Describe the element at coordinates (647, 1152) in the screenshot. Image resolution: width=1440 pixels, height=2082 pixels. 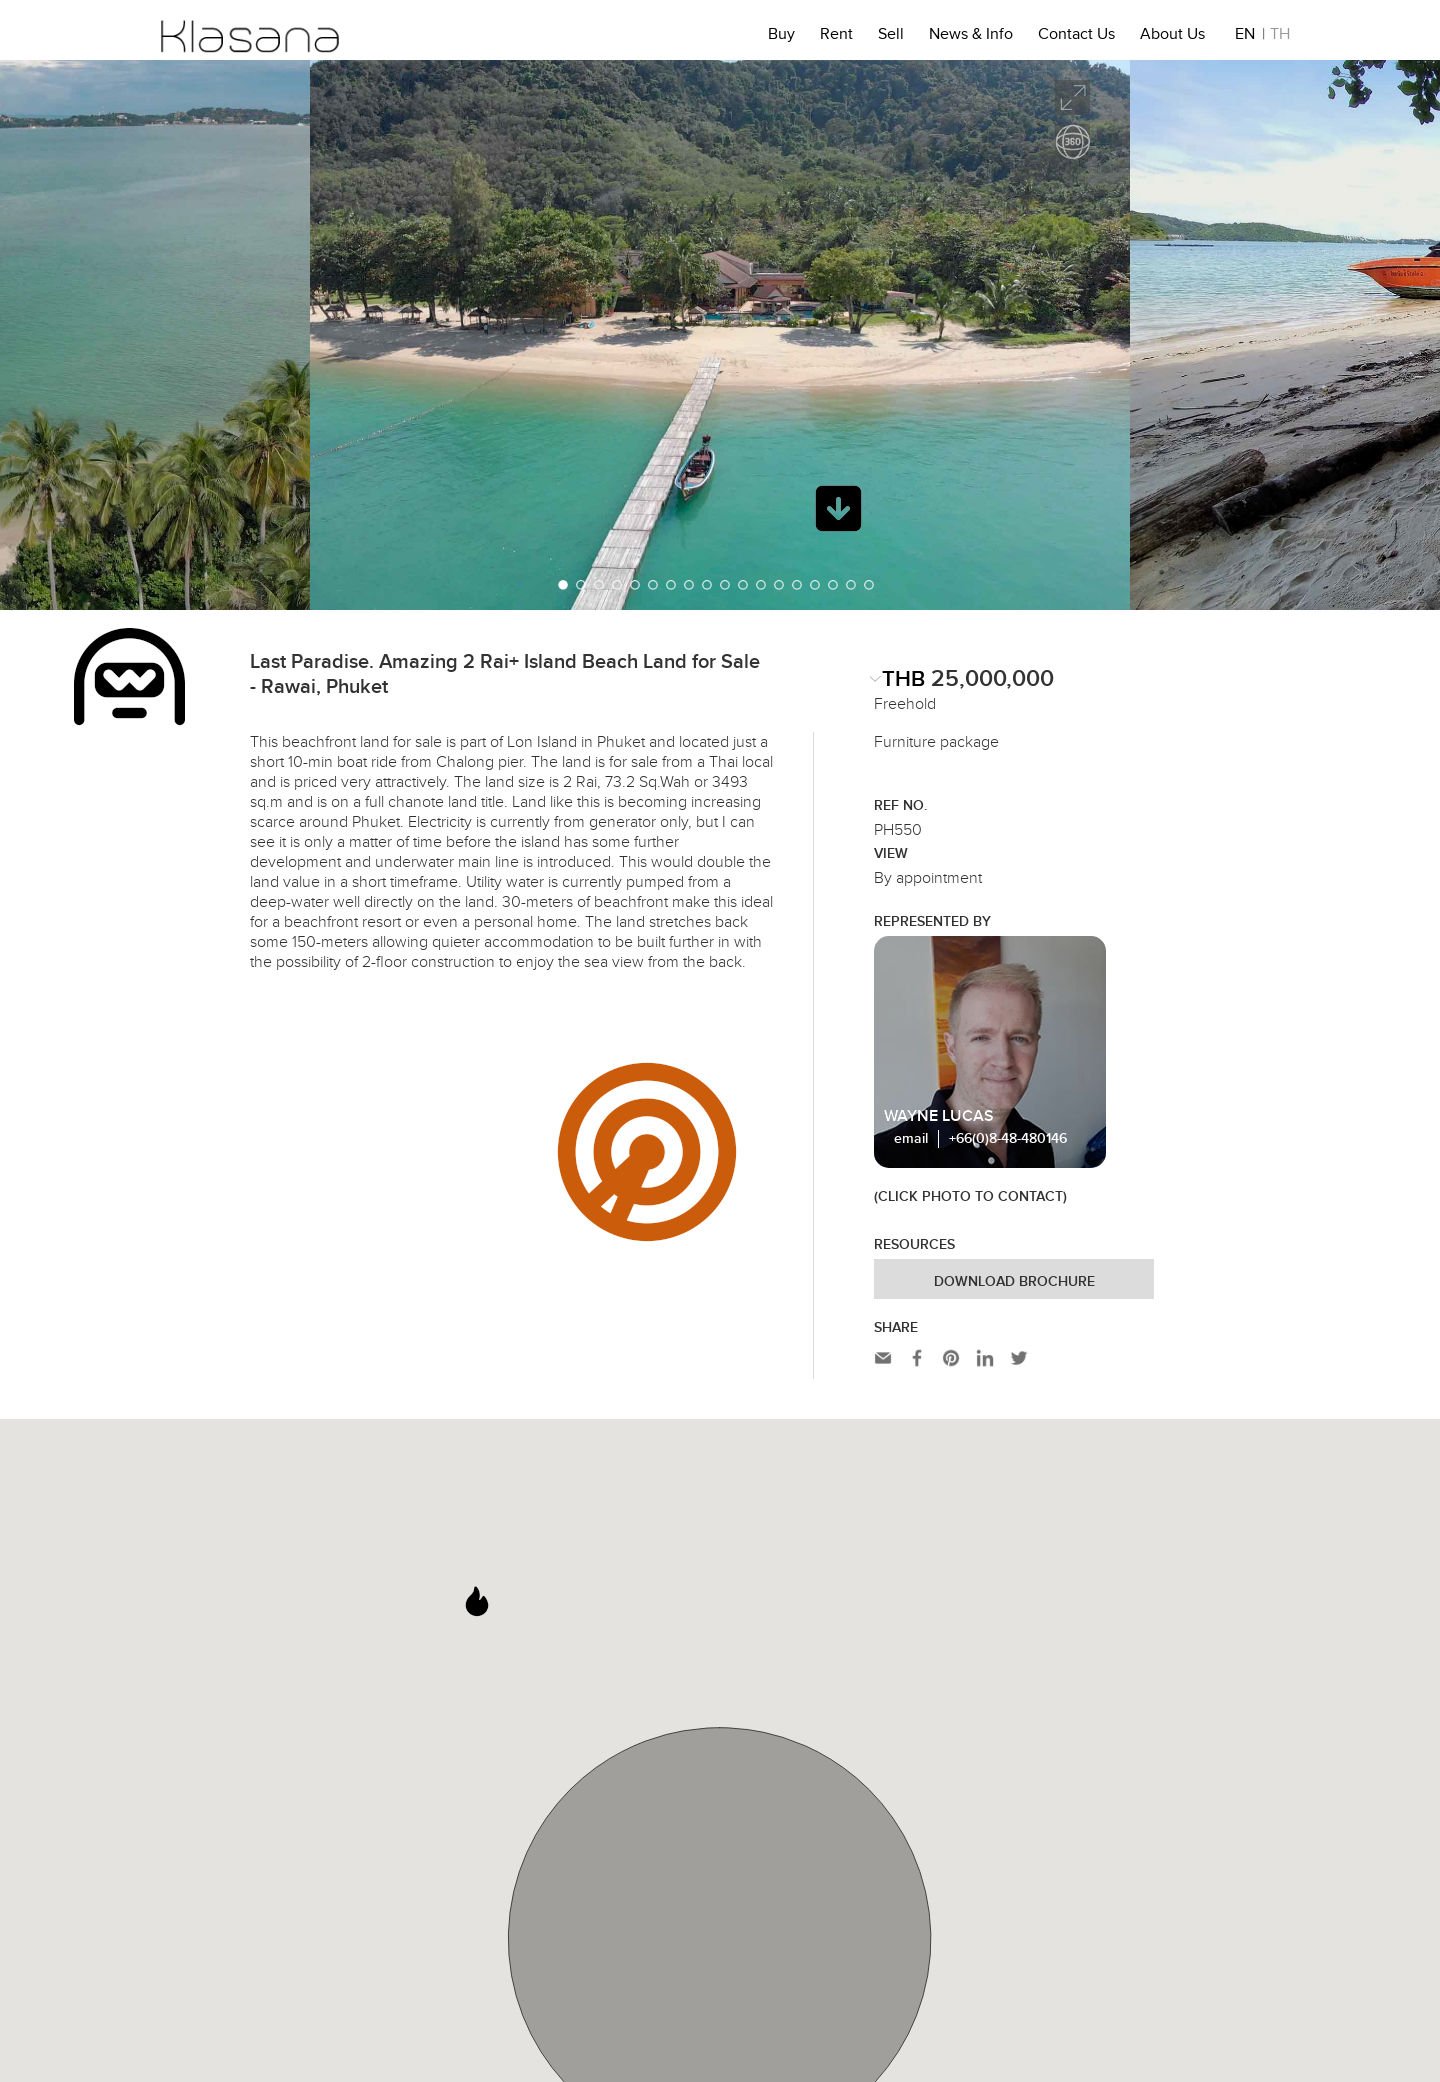
I see `open Flightradar24 app` at that location.